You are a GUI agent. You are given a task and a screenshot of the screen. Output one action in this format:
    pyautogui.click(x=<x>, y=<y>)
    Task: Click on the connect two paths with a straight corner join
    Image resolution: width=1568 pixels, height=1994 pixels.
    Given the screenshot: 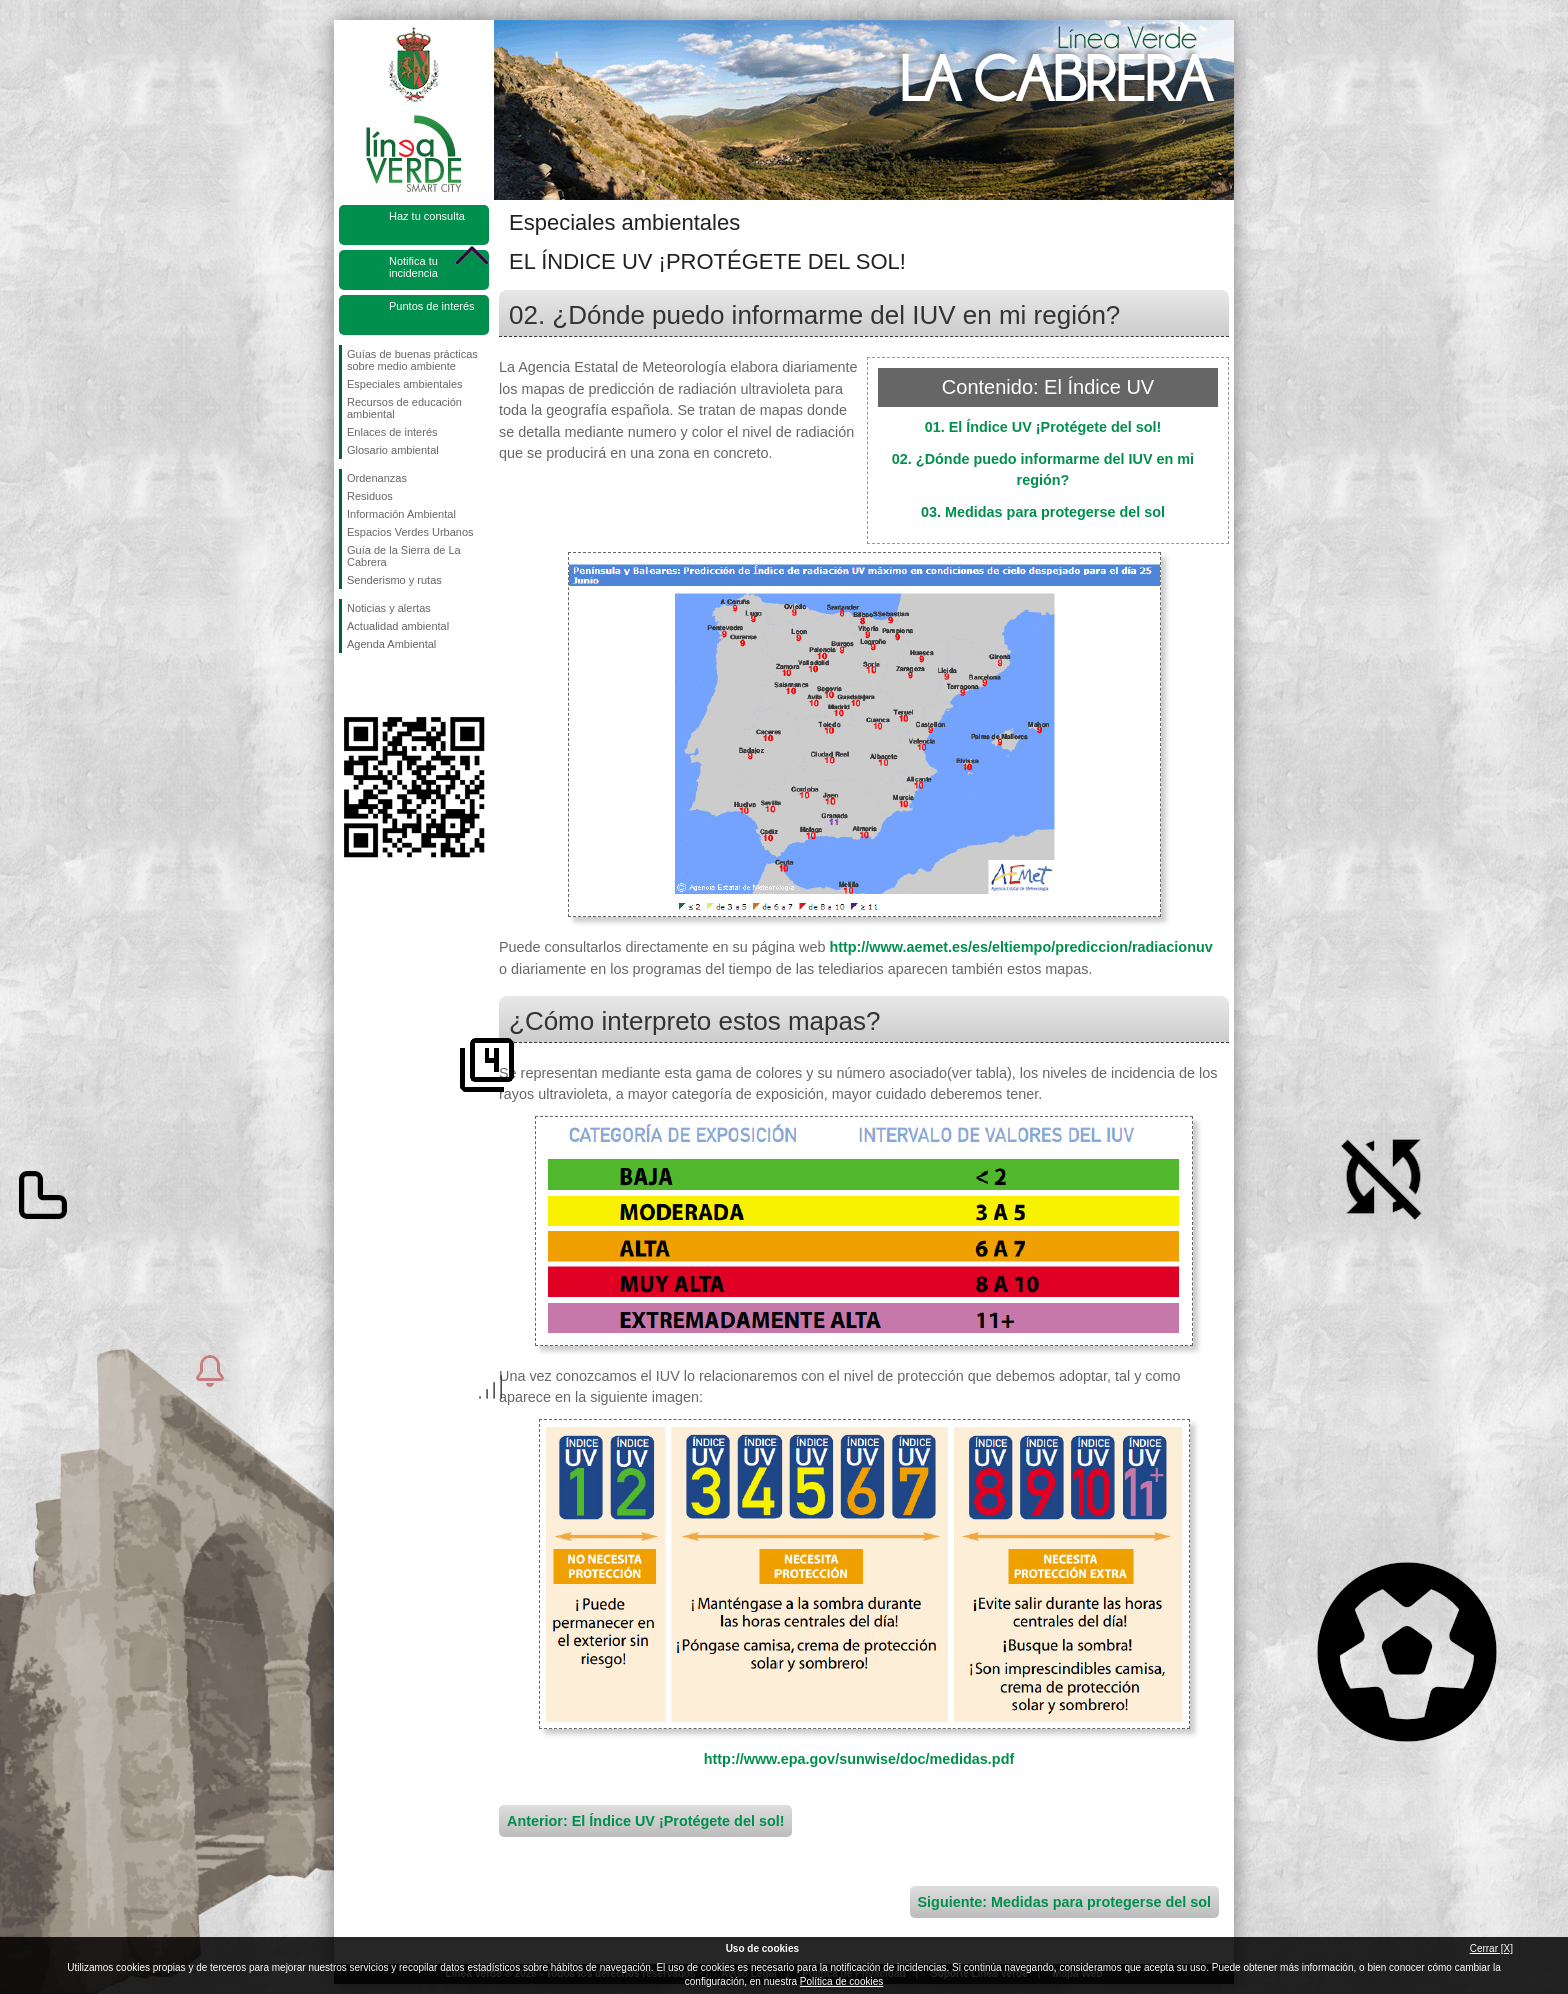 What is the action you would take?
    pyautogui.click(x=43, y=1195)
    